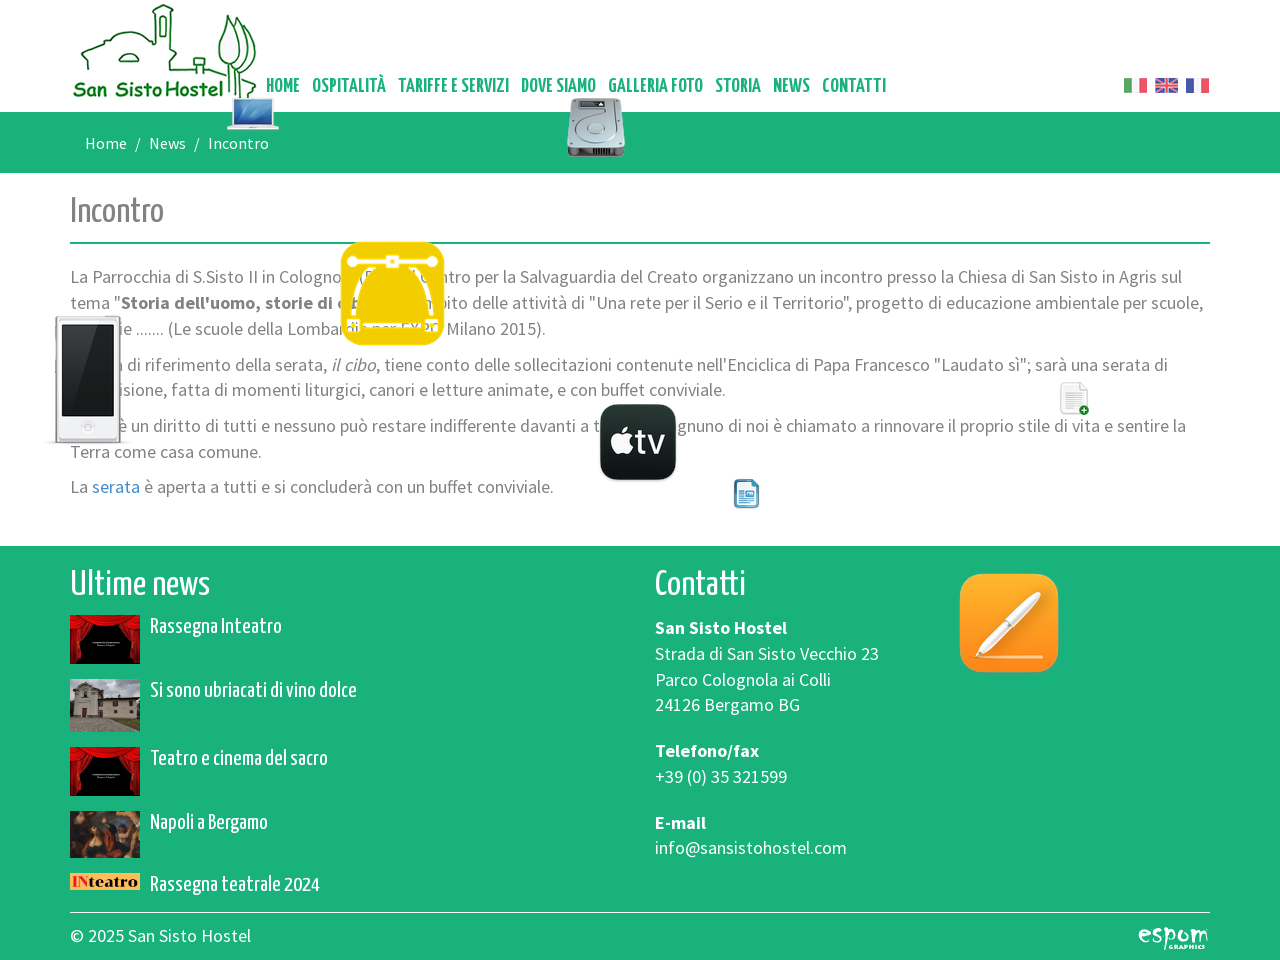 This screenshot has width=1280, height=960. What do you see at coordinates (253, 114) in the screenshot?
I see `represents an apple ibook g4 laptop device` at bounding box center [253, 114].